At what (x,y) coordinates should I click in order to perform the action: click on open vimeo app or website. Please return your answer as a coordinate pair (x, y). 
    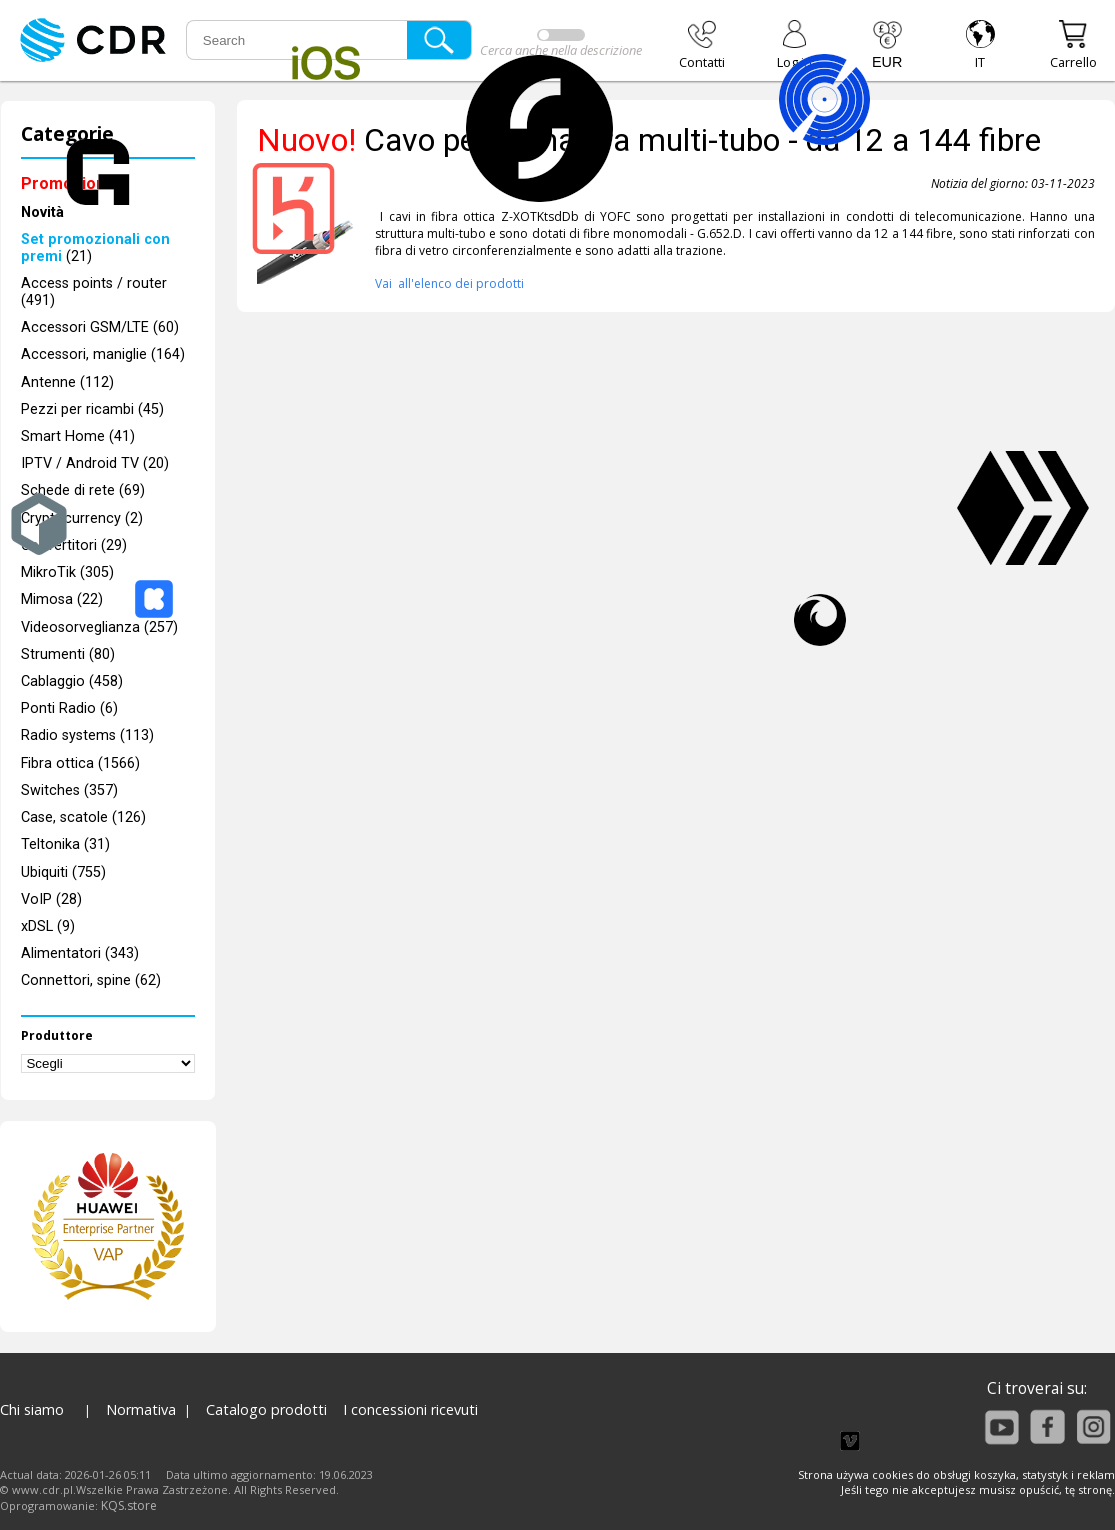
    Looking at the image, I should click on (850, 1441).